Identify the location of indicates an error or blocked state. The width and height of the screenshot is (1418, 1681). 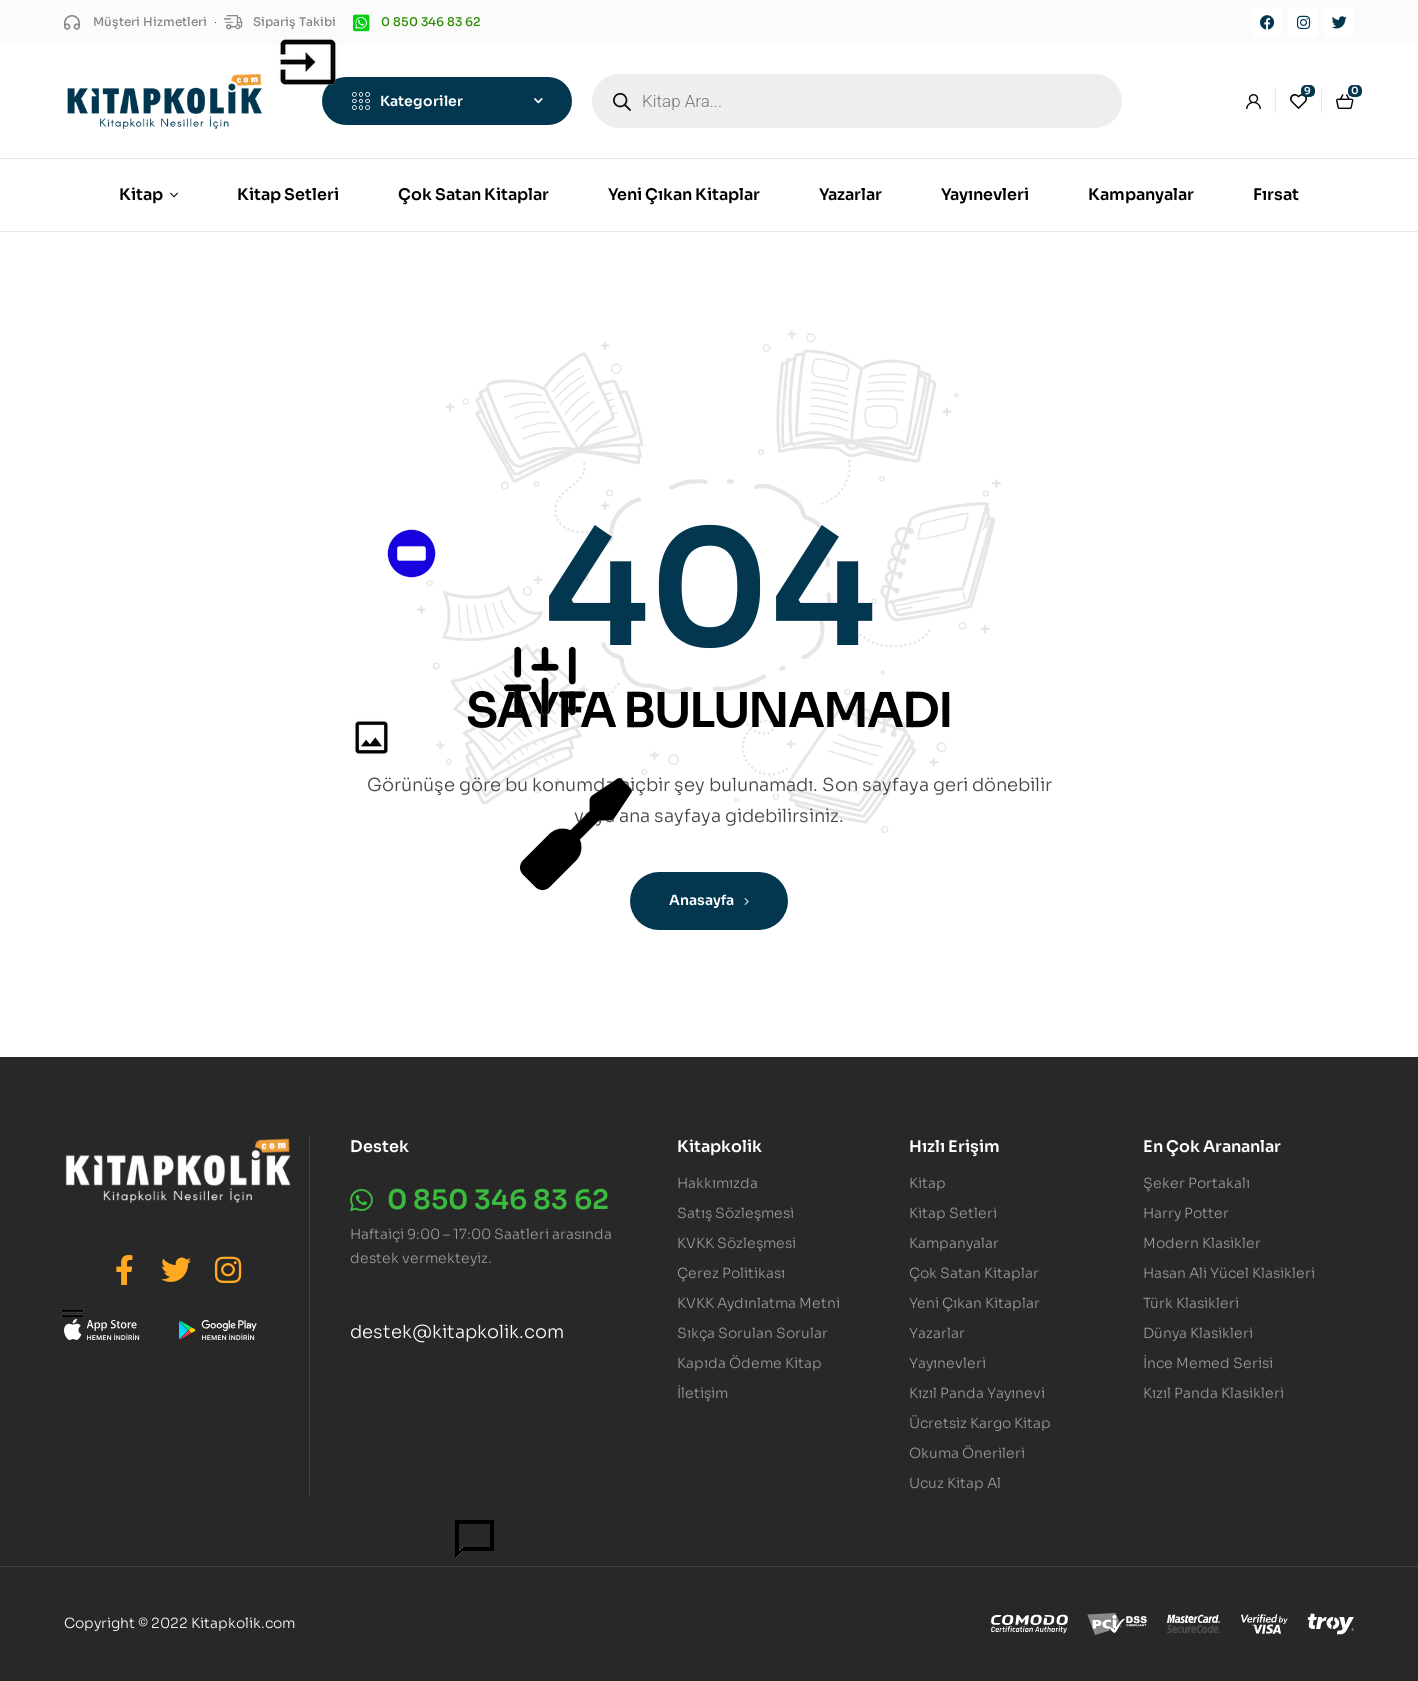
(411, 553).